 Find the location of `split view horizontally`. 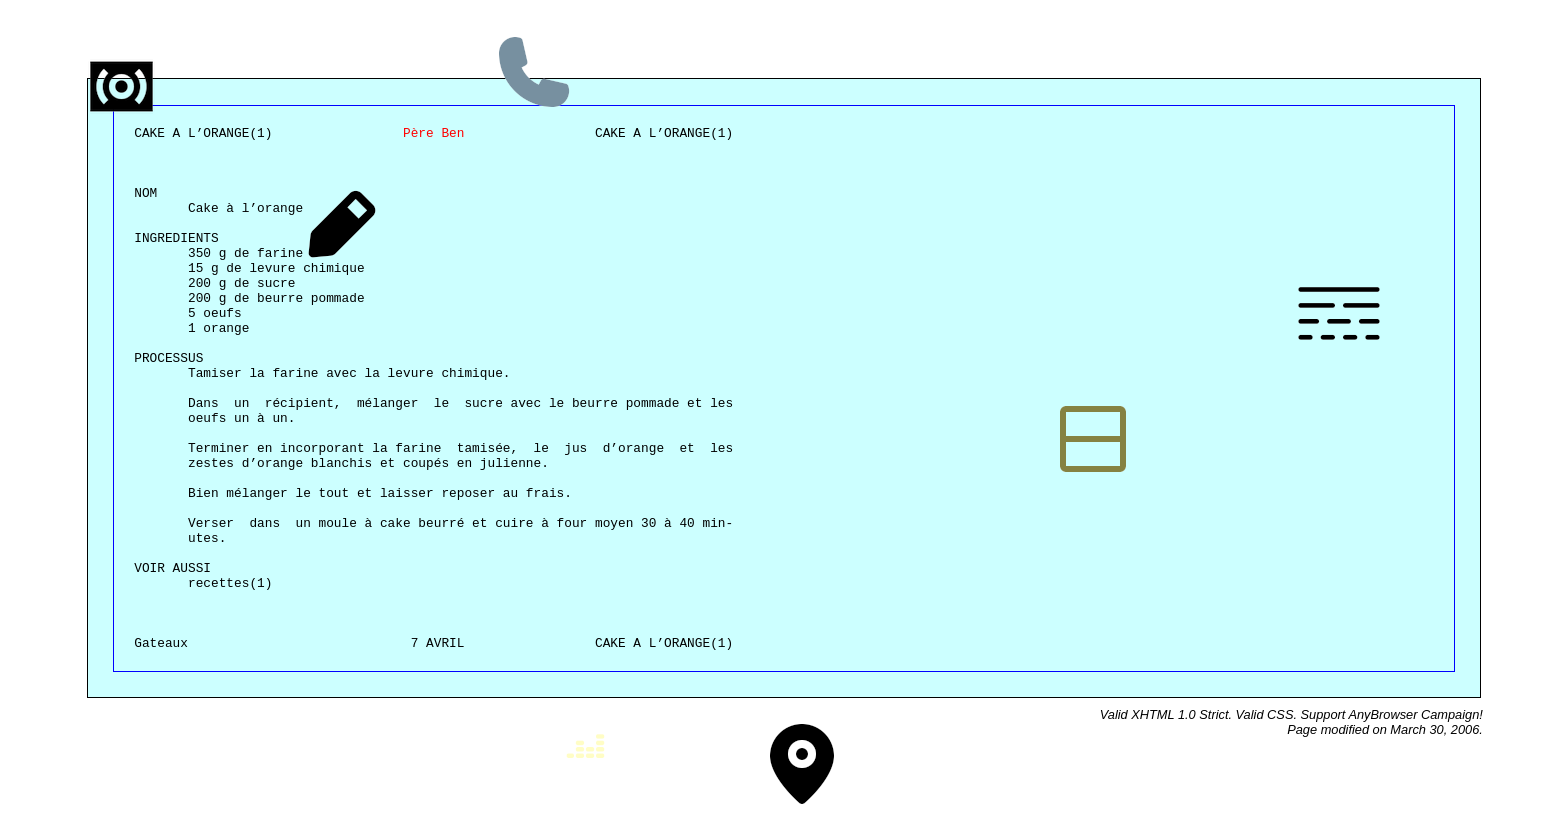

split view horizontally is located at coordinates (1093, 439).